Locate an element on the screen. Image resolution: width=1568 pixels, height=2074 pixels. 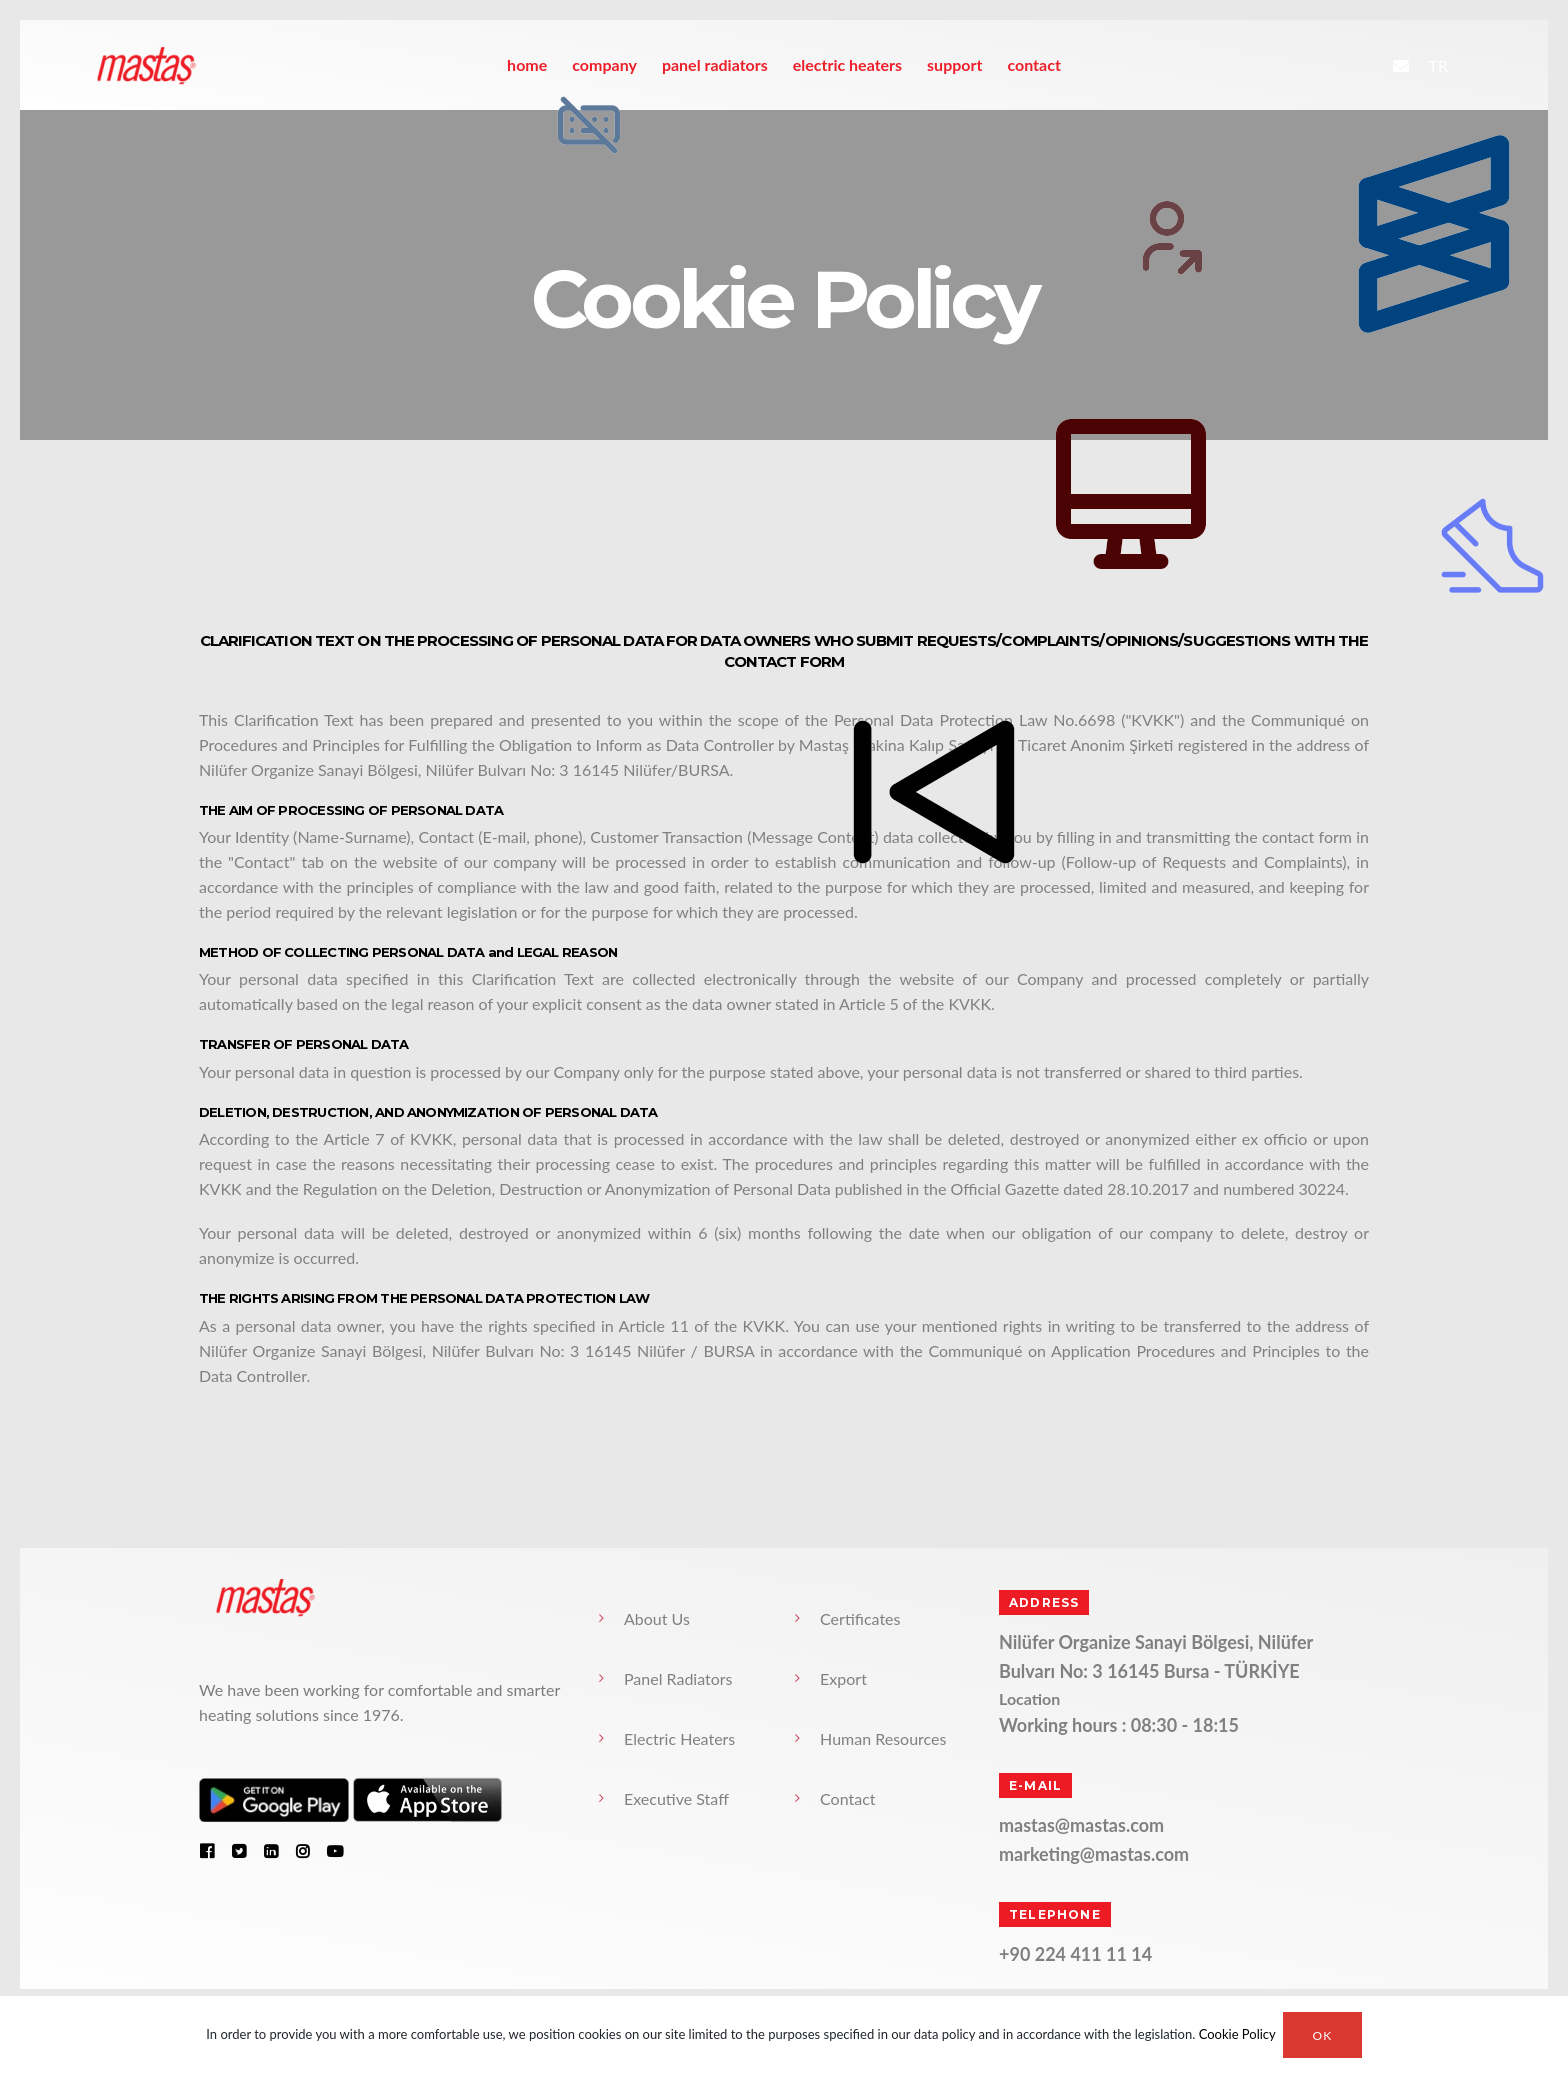
share a user profile is located at coordinates (1167, 236).